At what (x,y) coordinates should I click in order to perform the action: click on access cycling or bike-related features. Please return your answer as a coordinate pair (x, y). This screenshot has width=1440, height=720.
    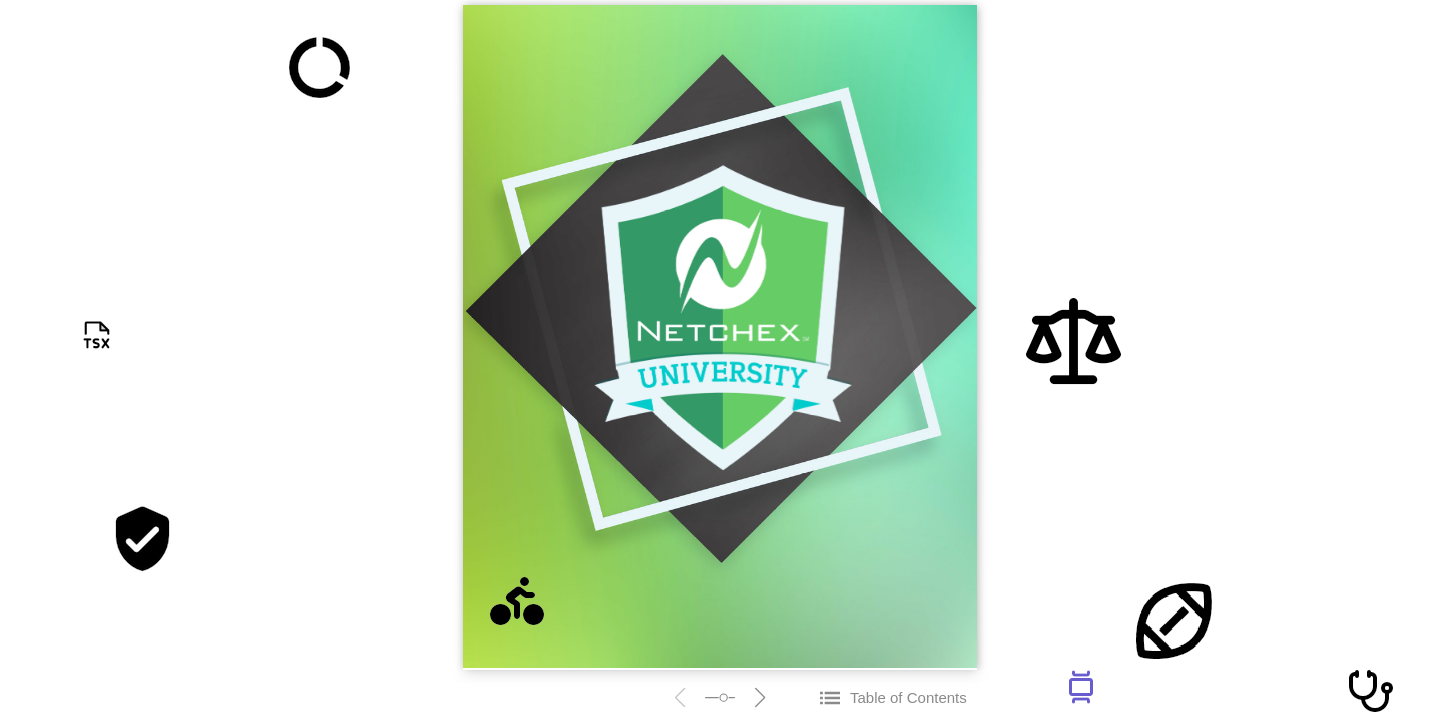
    Looking at the image, I should click on (517, 601).